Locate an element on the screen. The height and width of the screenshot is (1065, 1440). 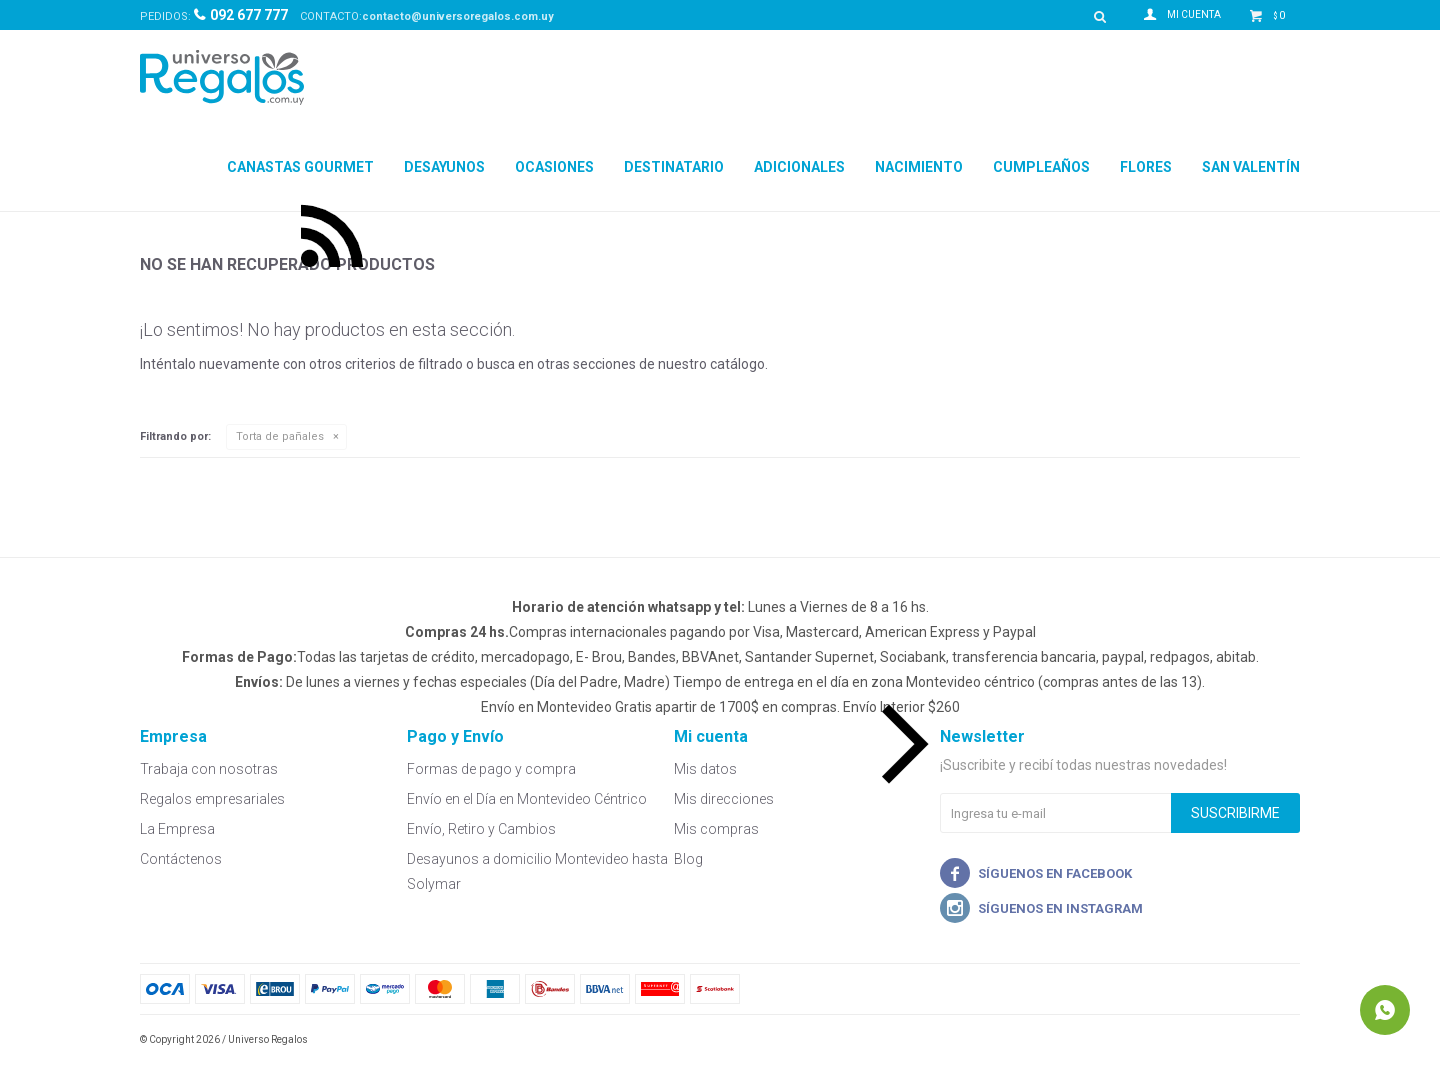
subscribe to RSS feed is located at coordinates (333, 235).